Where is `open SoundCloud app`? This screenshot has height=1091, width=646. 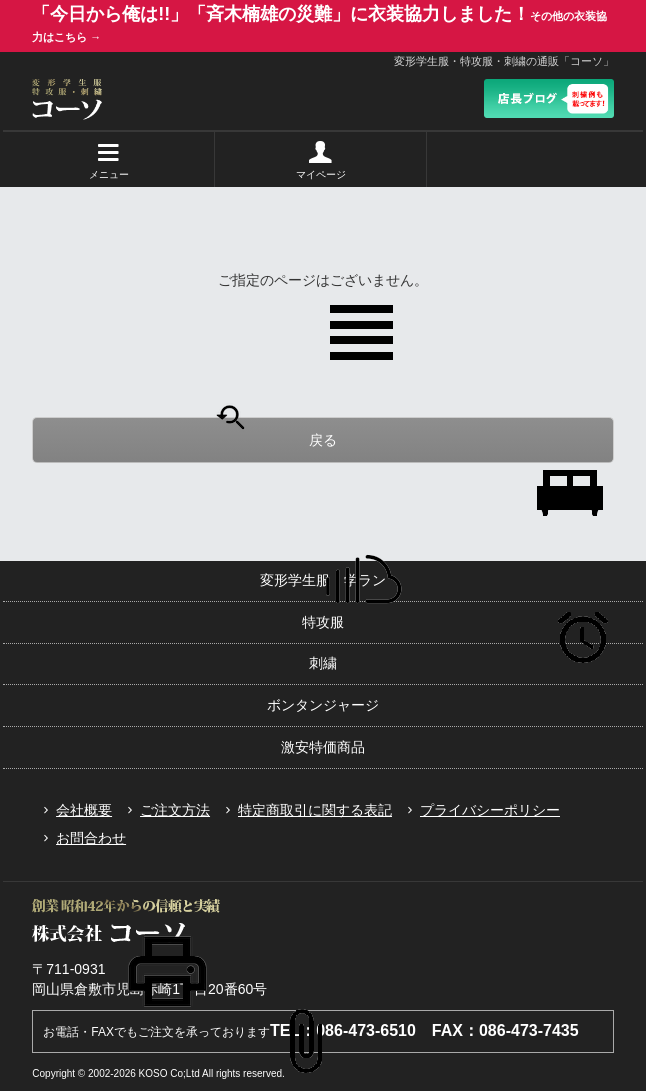
open SoundCloud app is located at coordinates (362, 581).